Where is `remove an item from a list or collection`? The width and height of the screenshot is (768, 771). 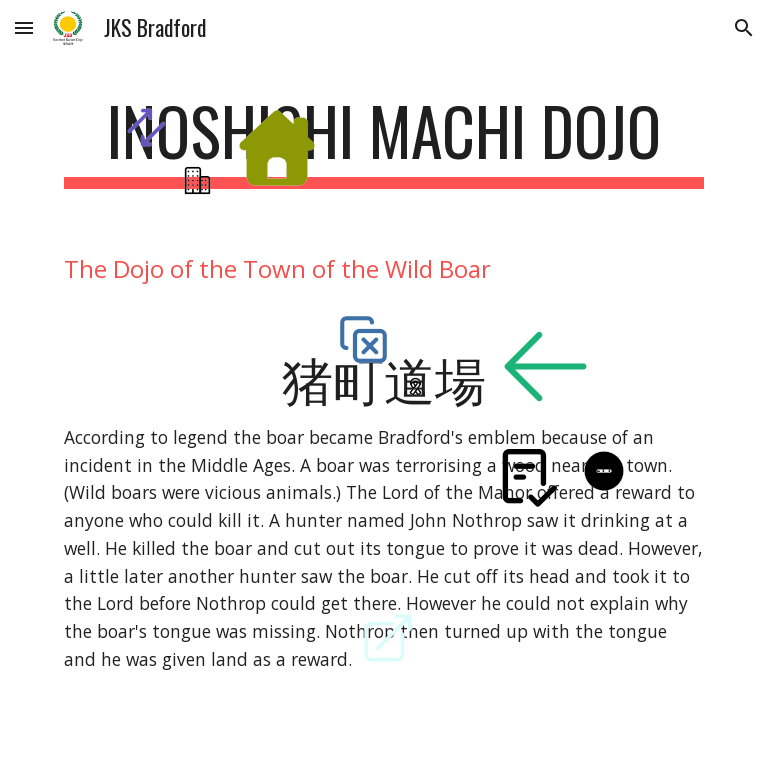
remove an item from a list or collection is located at coordinates (604, 471).